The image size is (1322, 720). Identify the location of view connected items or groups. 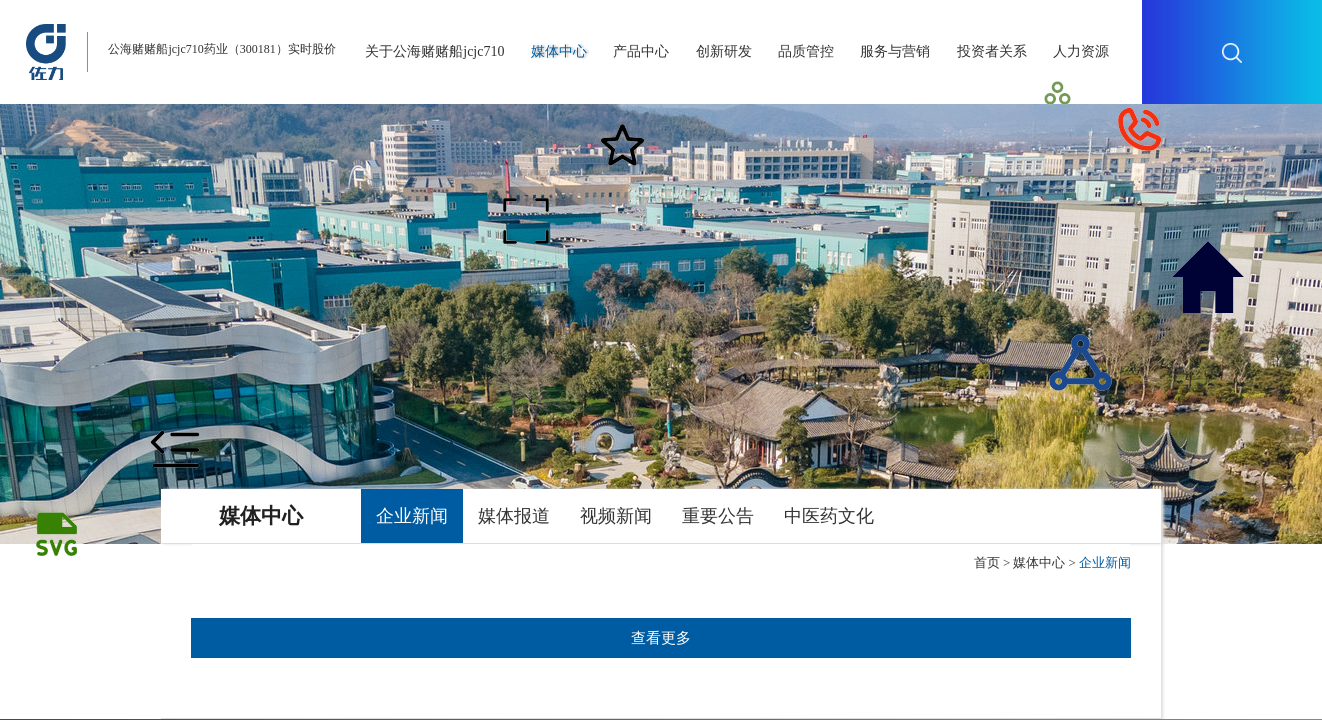
(1057, 93).